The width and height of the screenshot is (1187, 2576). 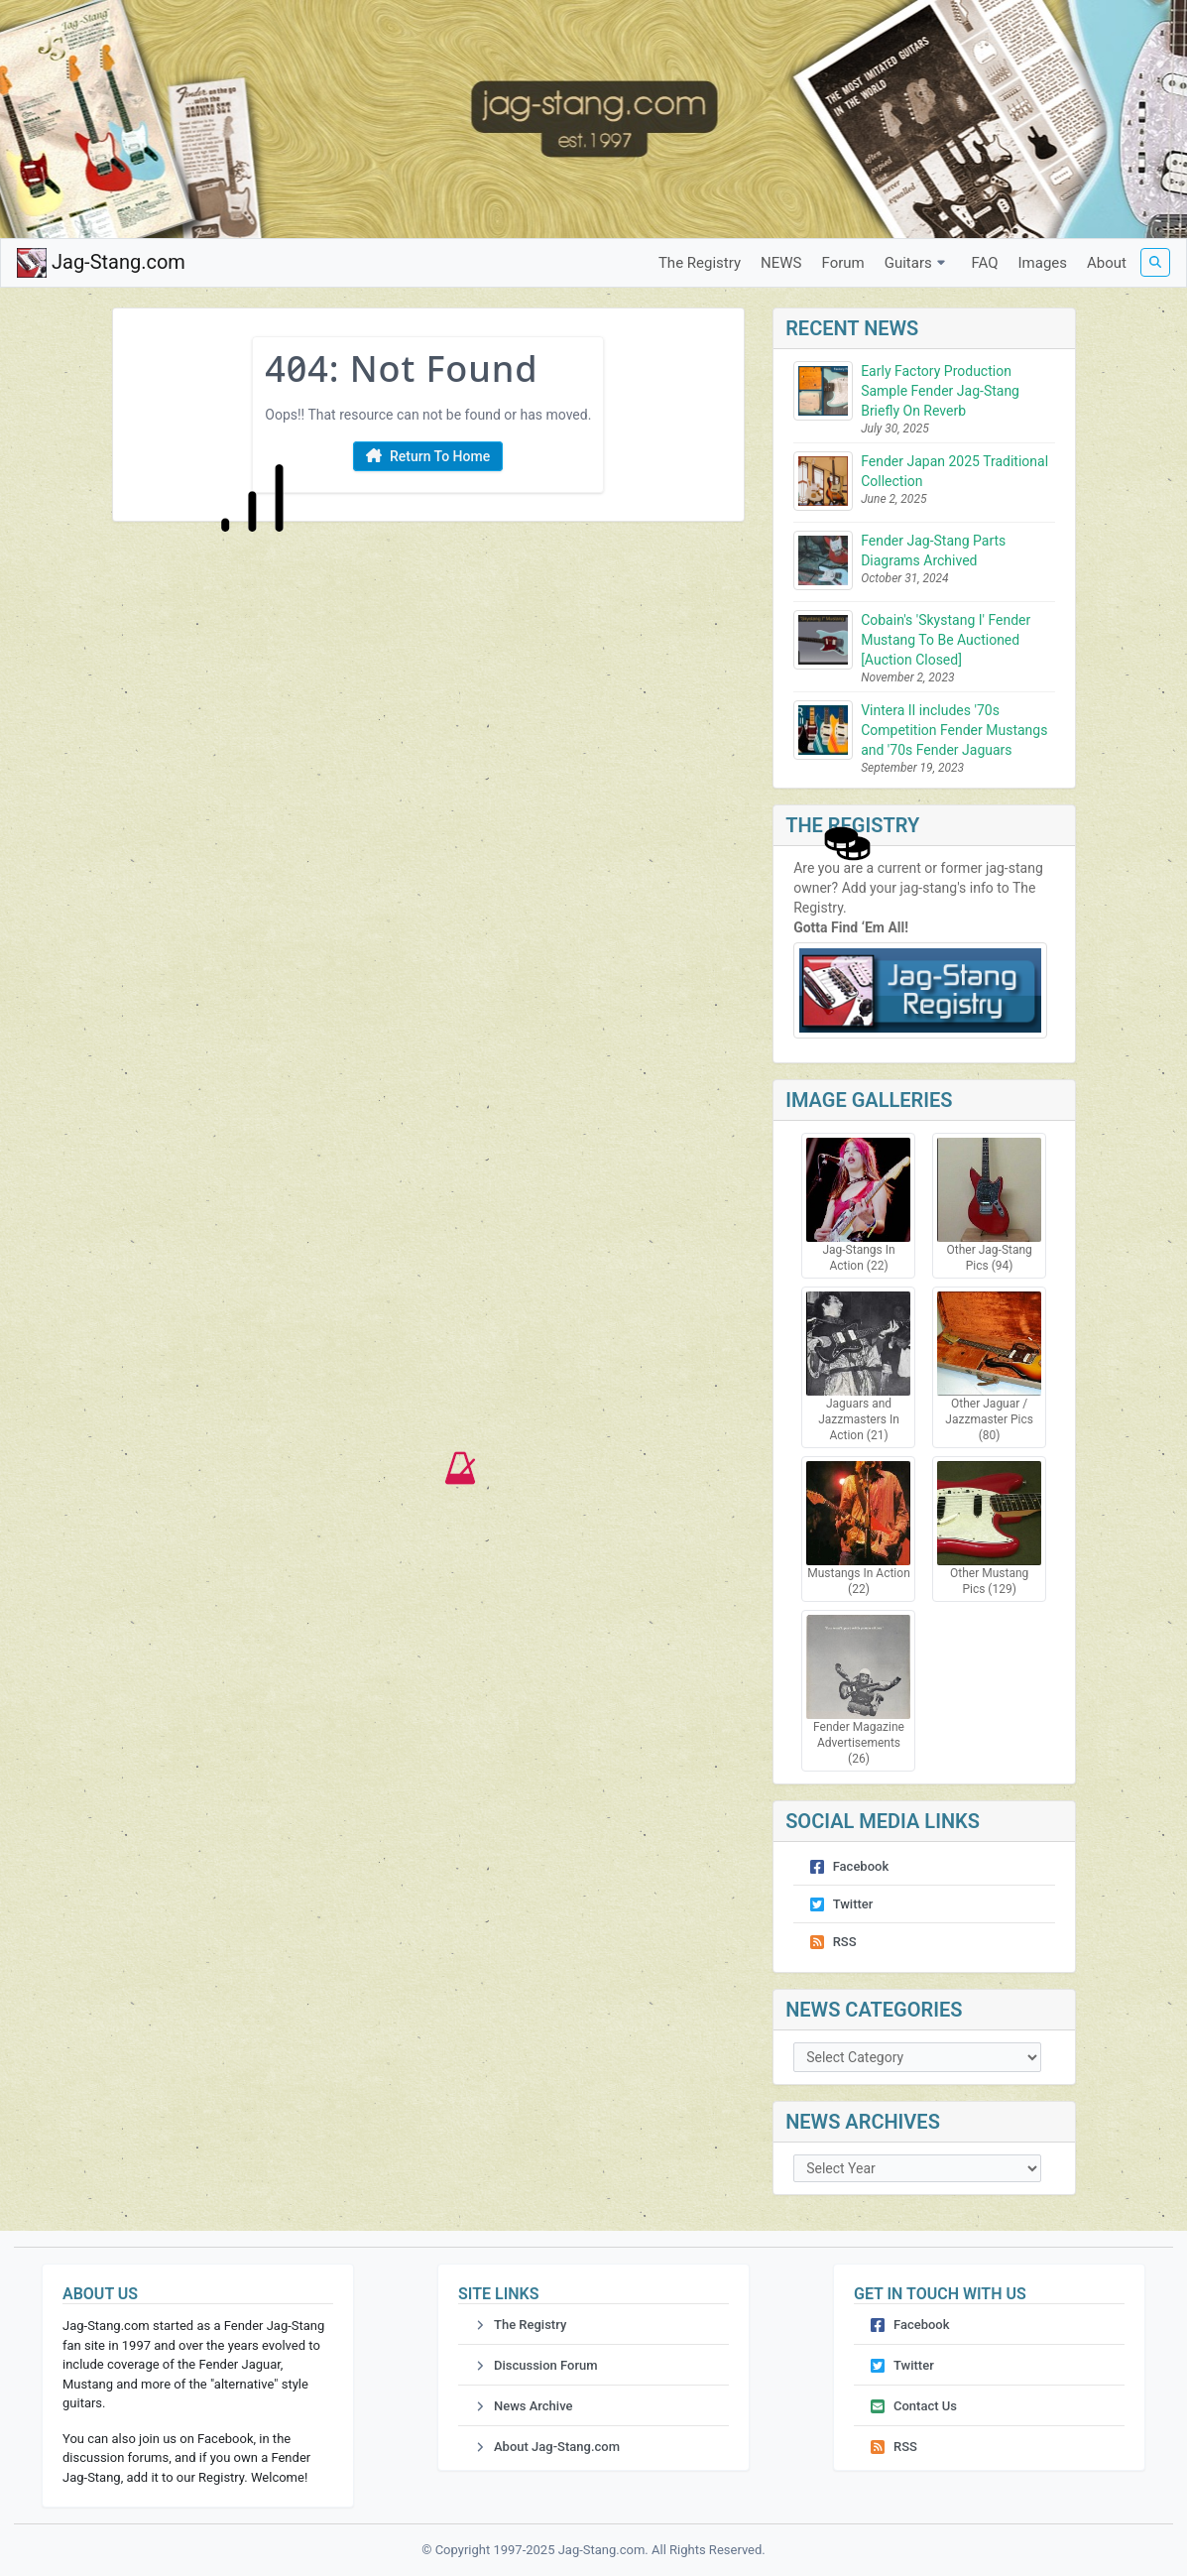 I want to click on indicates medium cellular signal strength, so click(x=285, y=479).